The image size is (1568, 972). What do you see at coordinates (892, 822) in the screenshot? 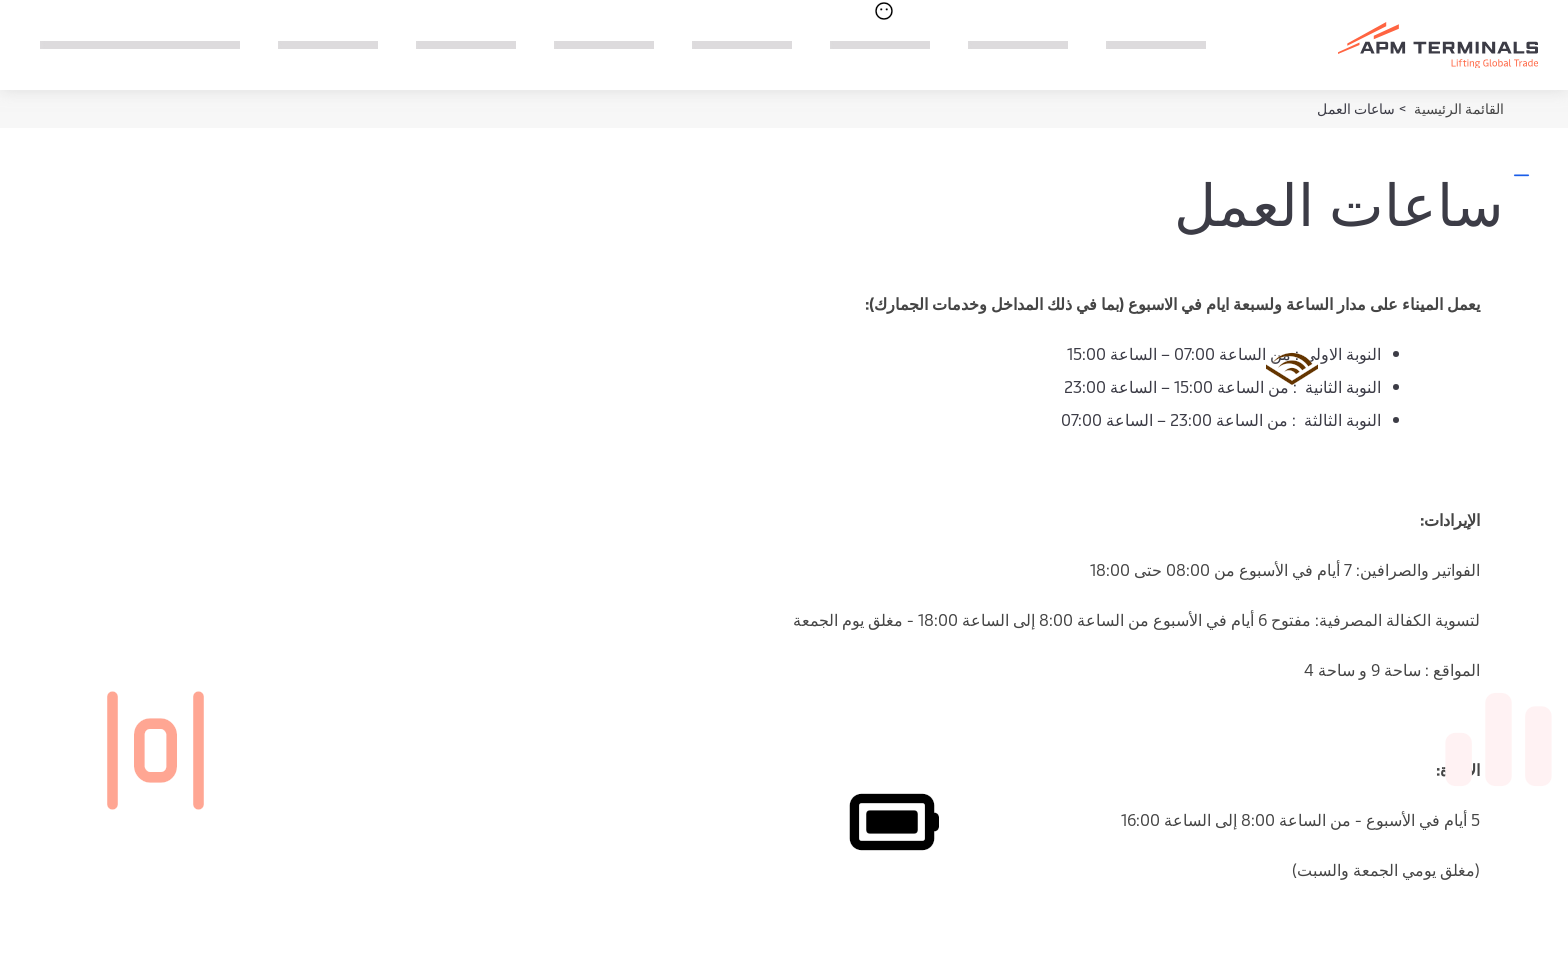
I see `indicates current battery level` at bounding box center [892, 822].